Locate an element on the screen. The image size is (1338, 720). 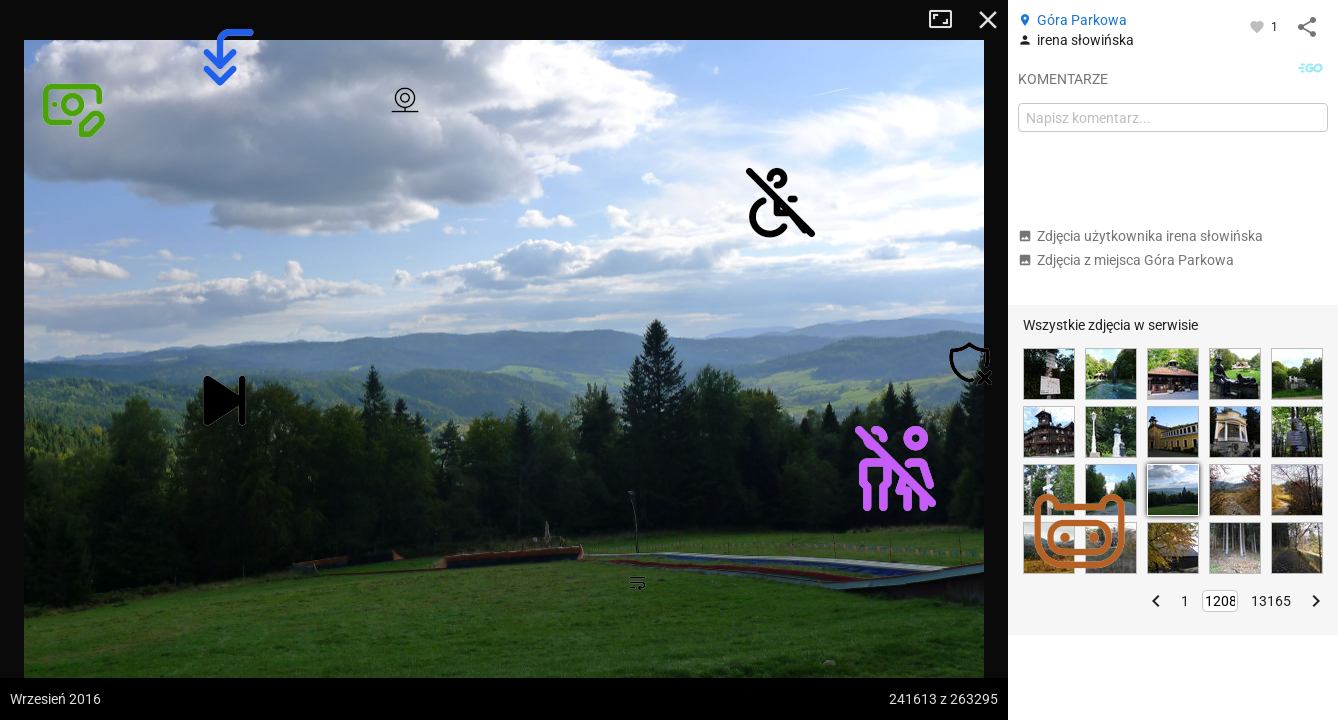
finn the human character icon from adventure time is located at coordinates (1079, 529).